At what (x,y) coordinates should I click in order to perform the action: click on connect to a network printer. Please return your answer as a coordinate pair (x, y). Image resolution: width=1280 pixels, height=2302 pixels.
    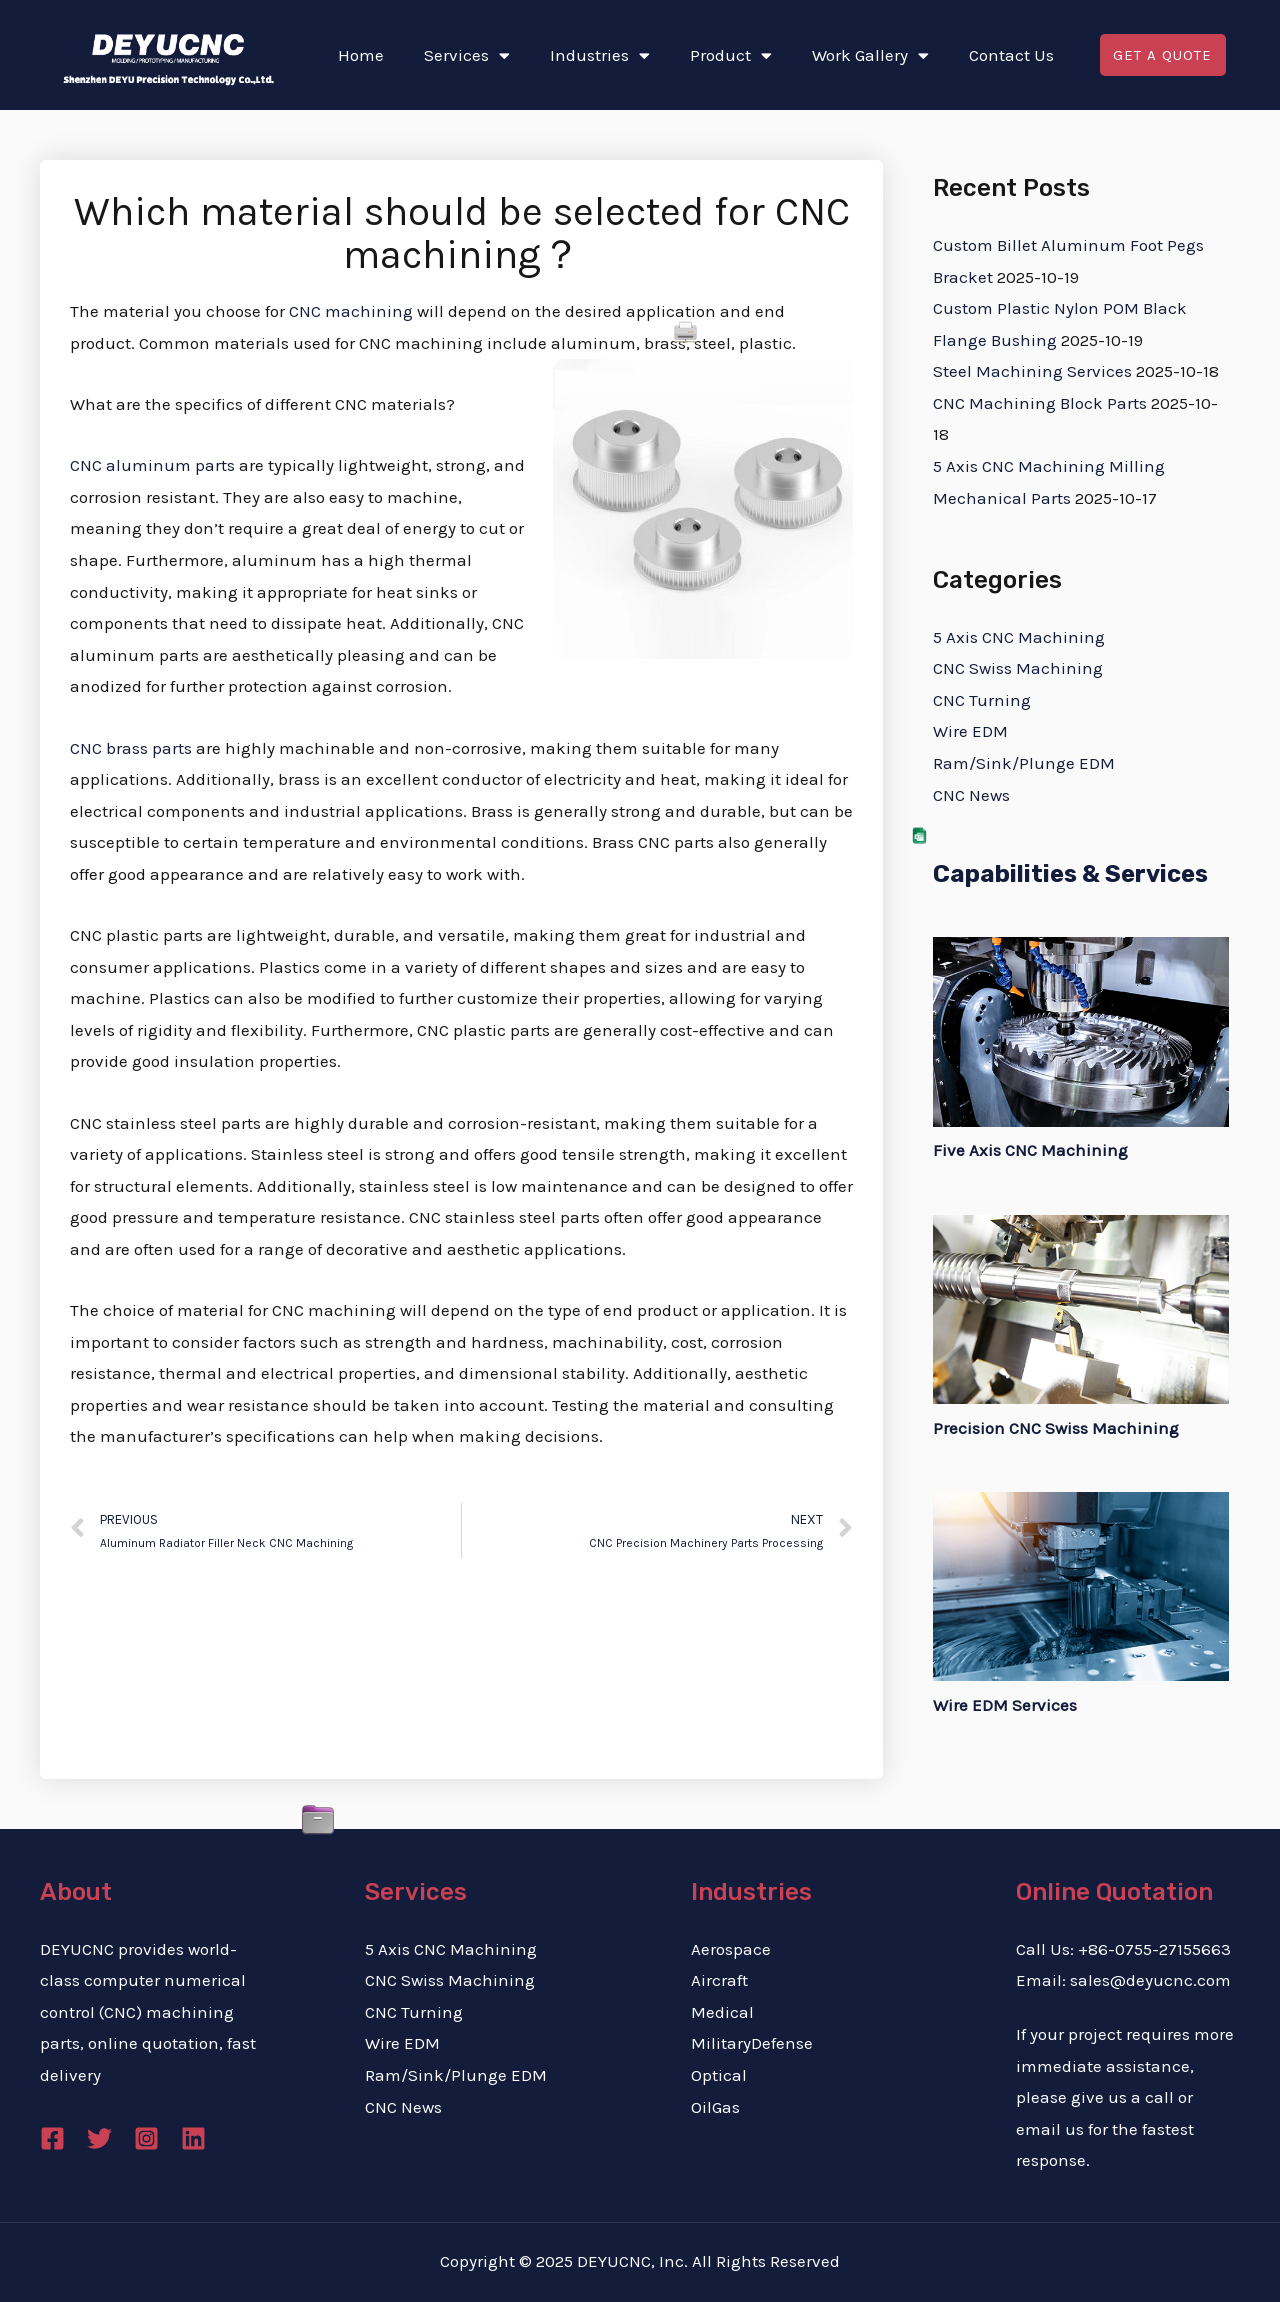
    Looking at the image, I should click on (685, 332).